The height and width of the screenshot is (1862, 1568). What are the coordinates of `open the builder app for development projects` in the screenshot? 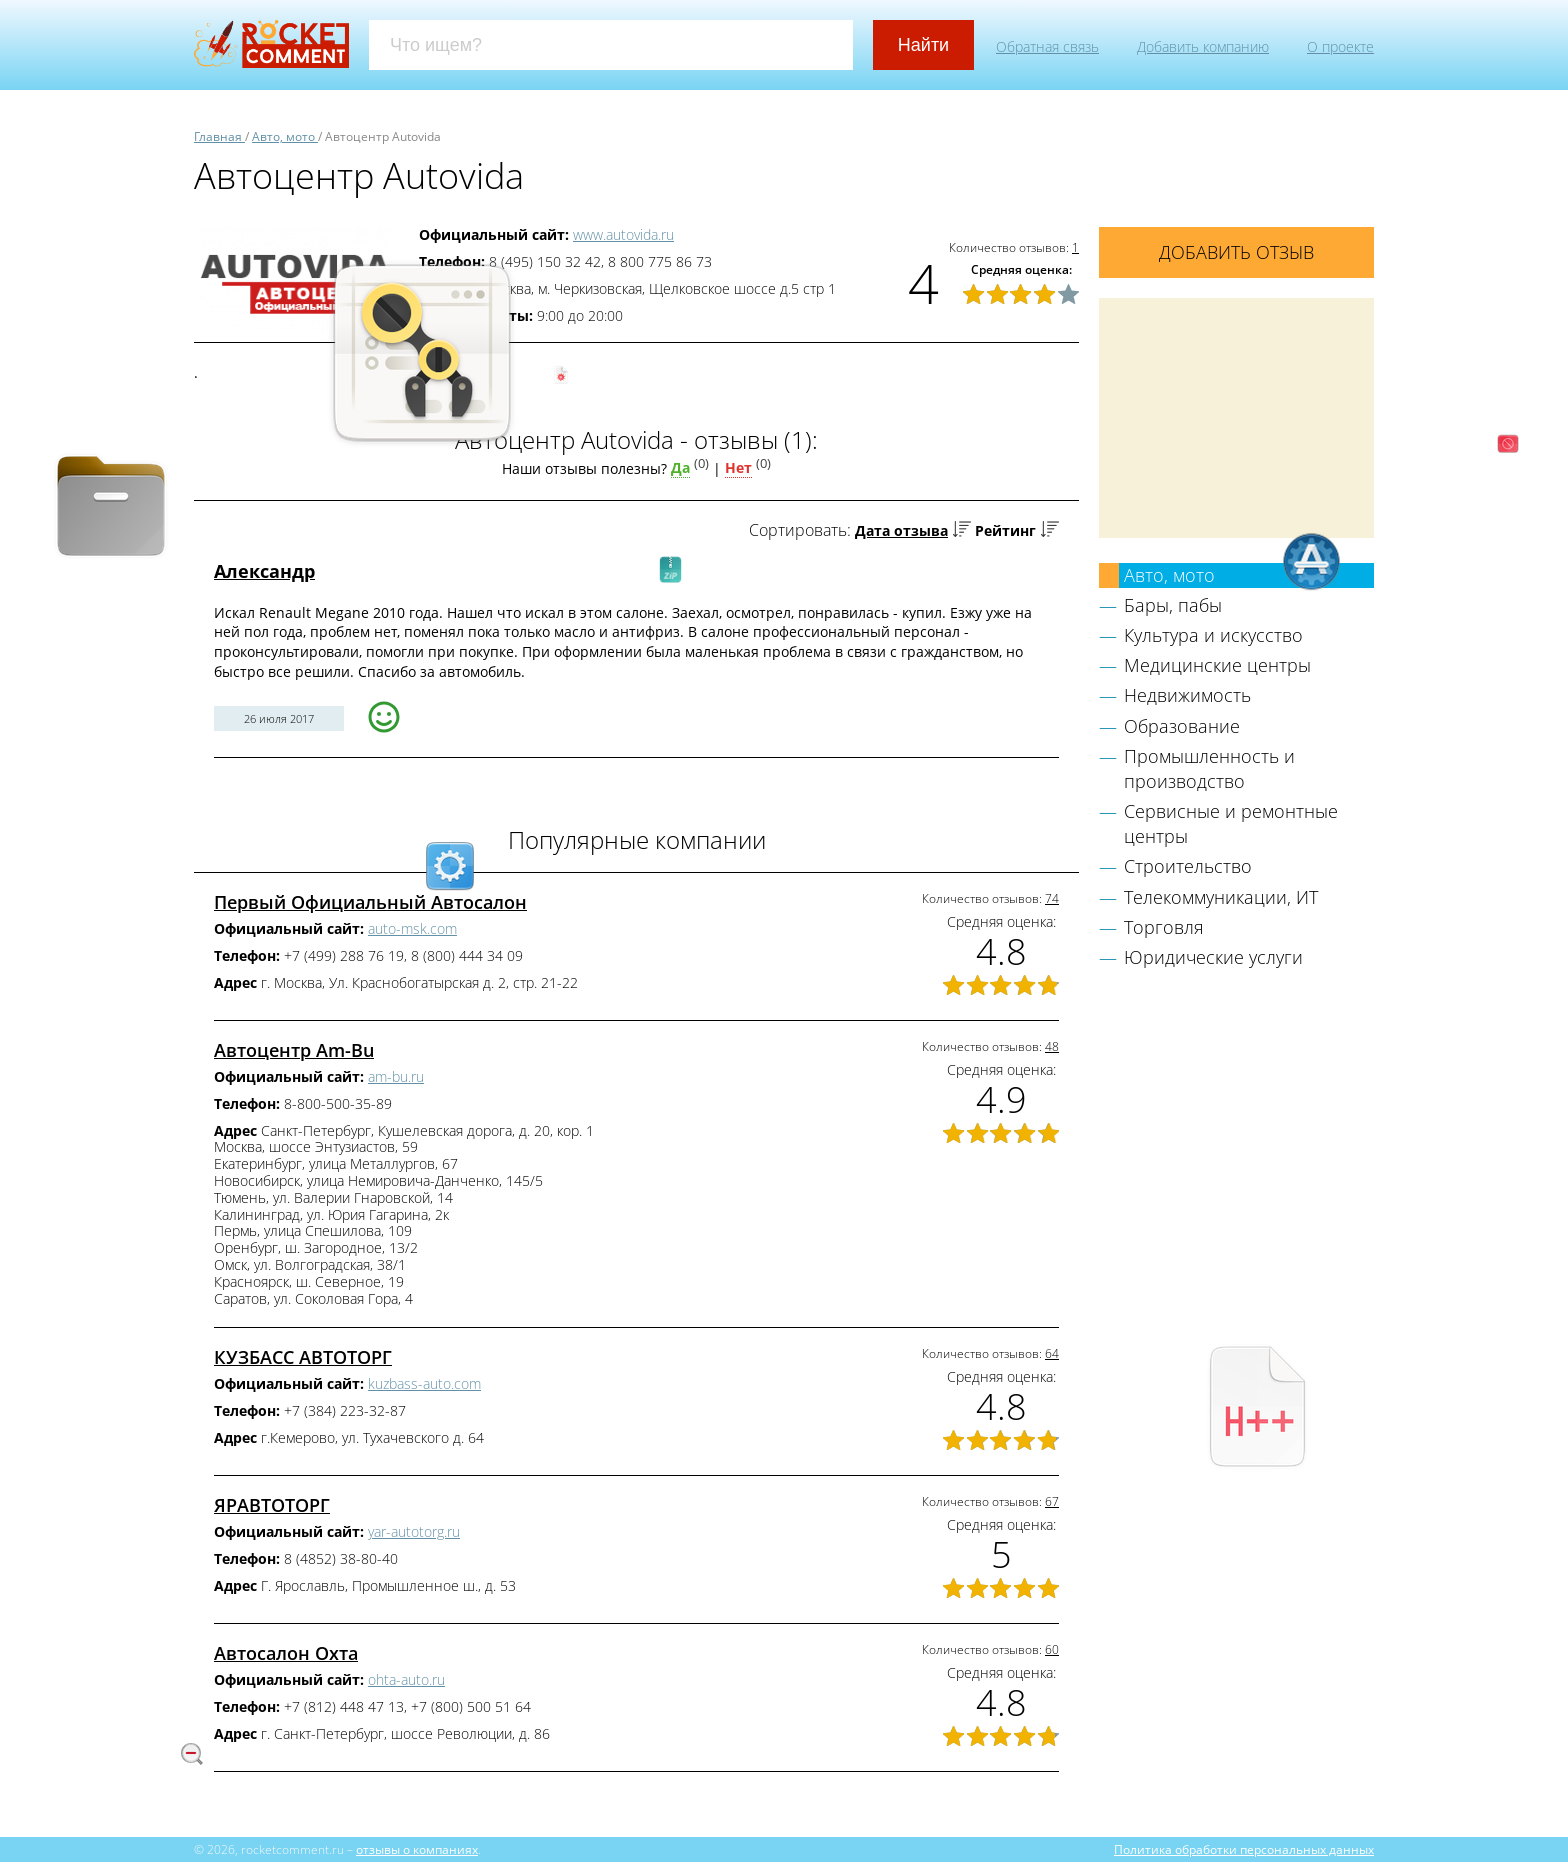 It's located at (422, 353).